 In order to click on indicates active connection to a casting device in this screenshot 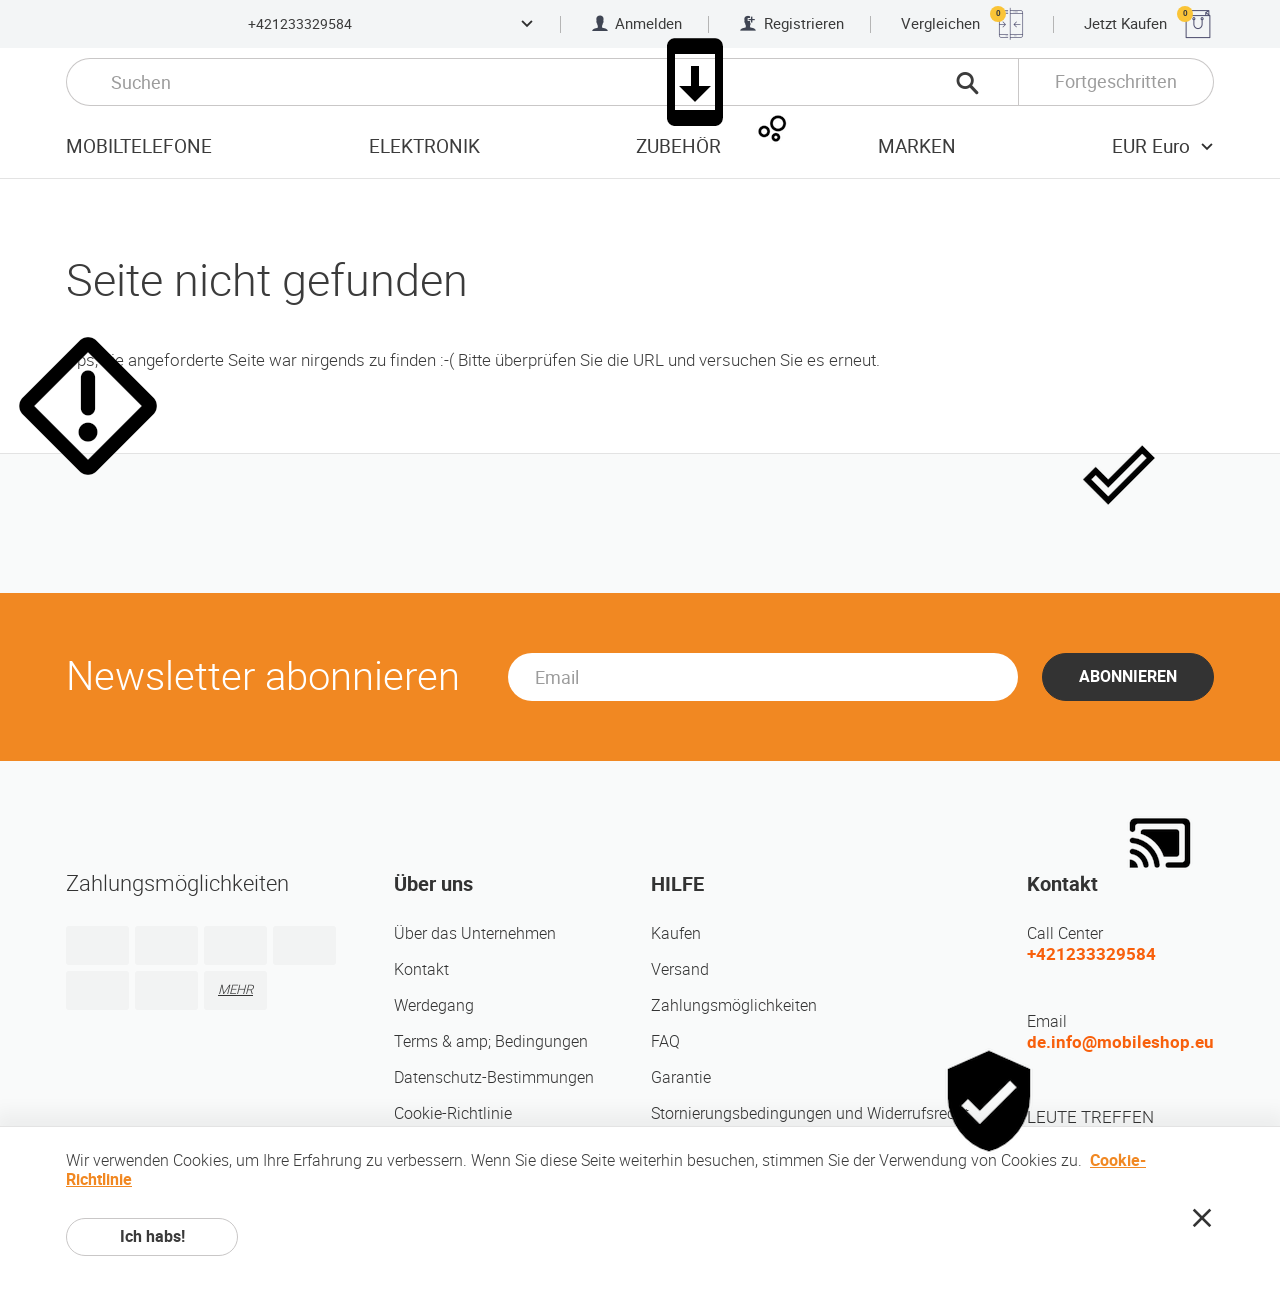, I will do `click(1160, 843)`.